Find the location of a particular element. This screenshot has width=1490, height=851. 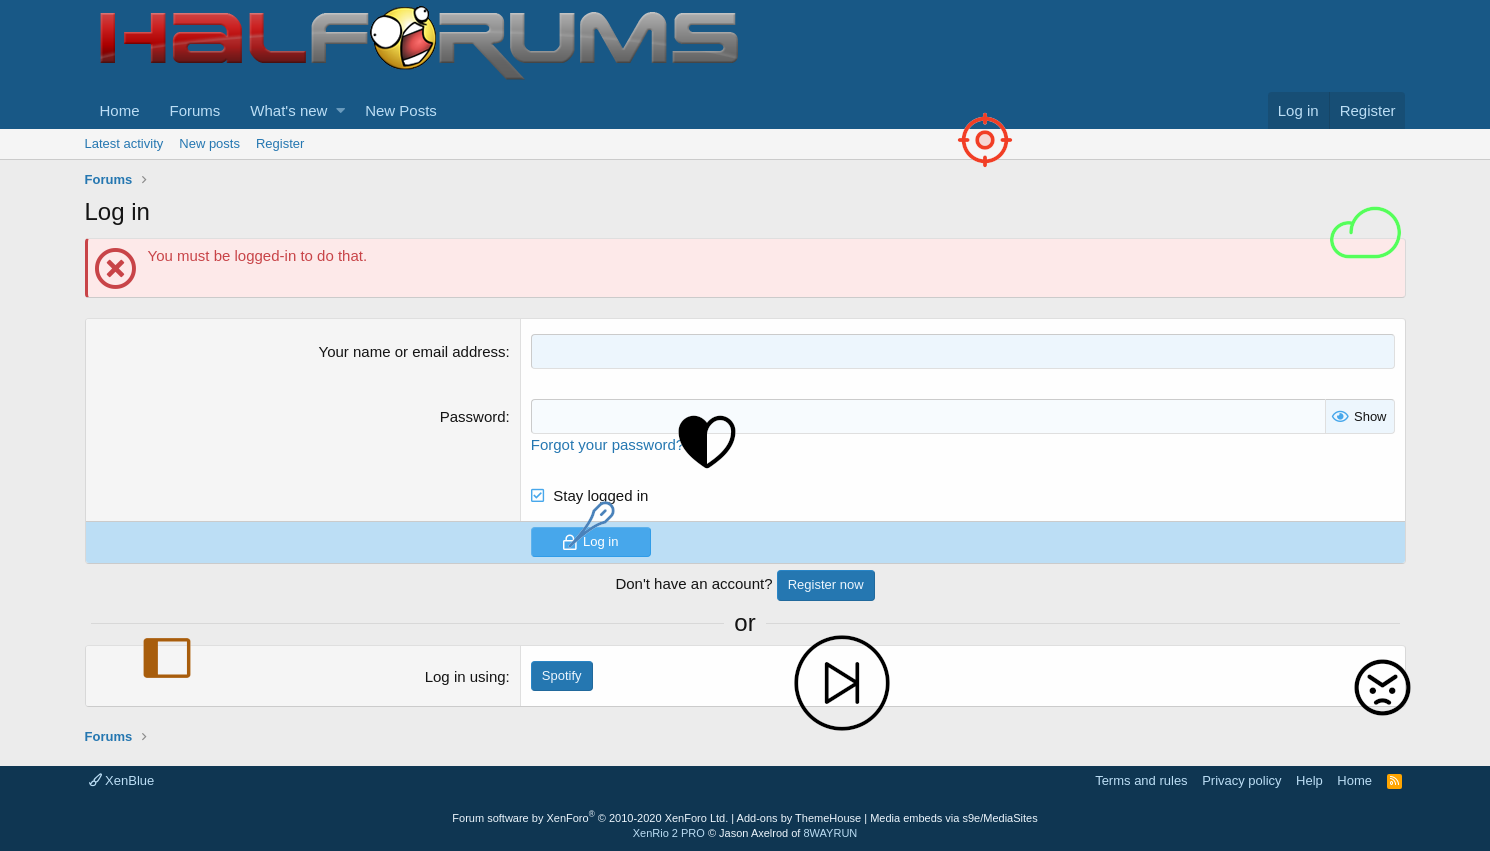

react with anger to a post or message is located at coordinates (1382, 687).